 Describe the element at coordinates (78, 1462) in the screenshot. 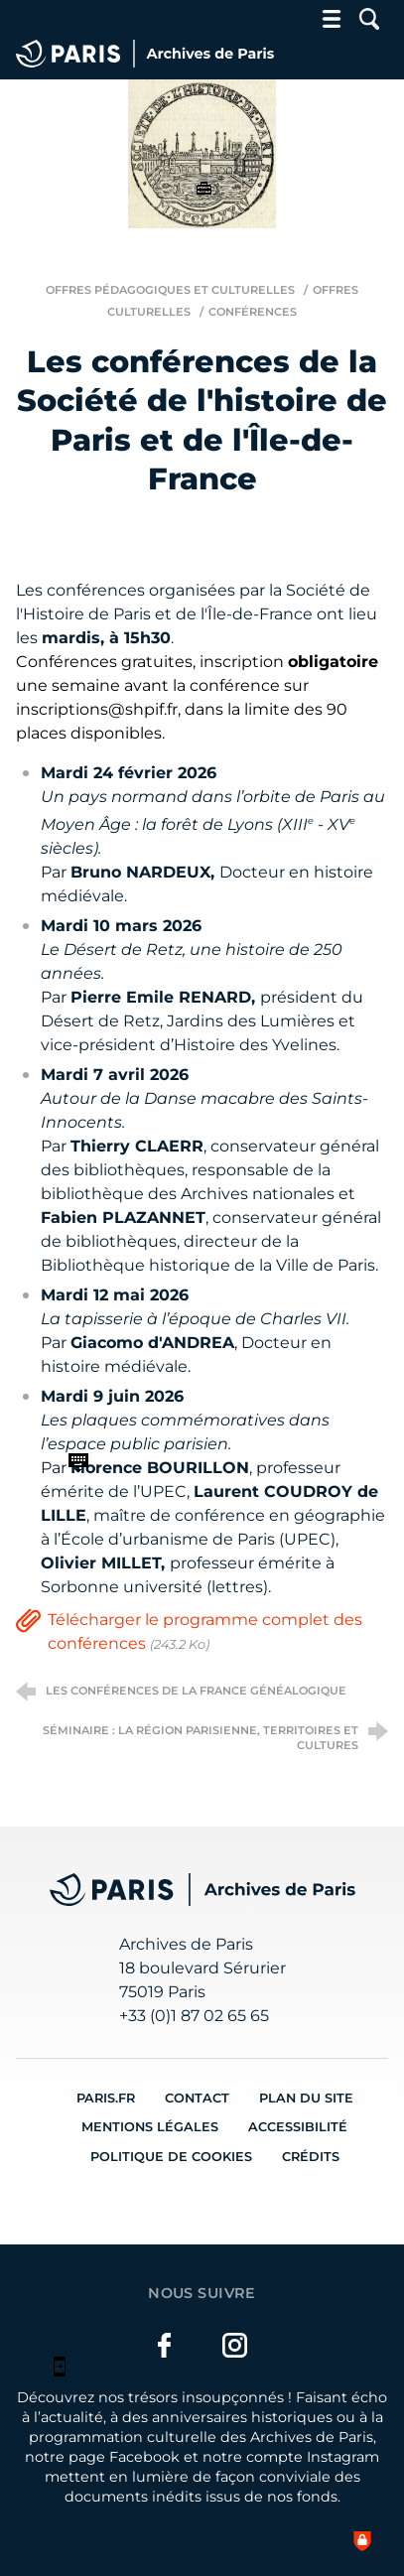

I see `hide the on-screen keyboard` at that location.